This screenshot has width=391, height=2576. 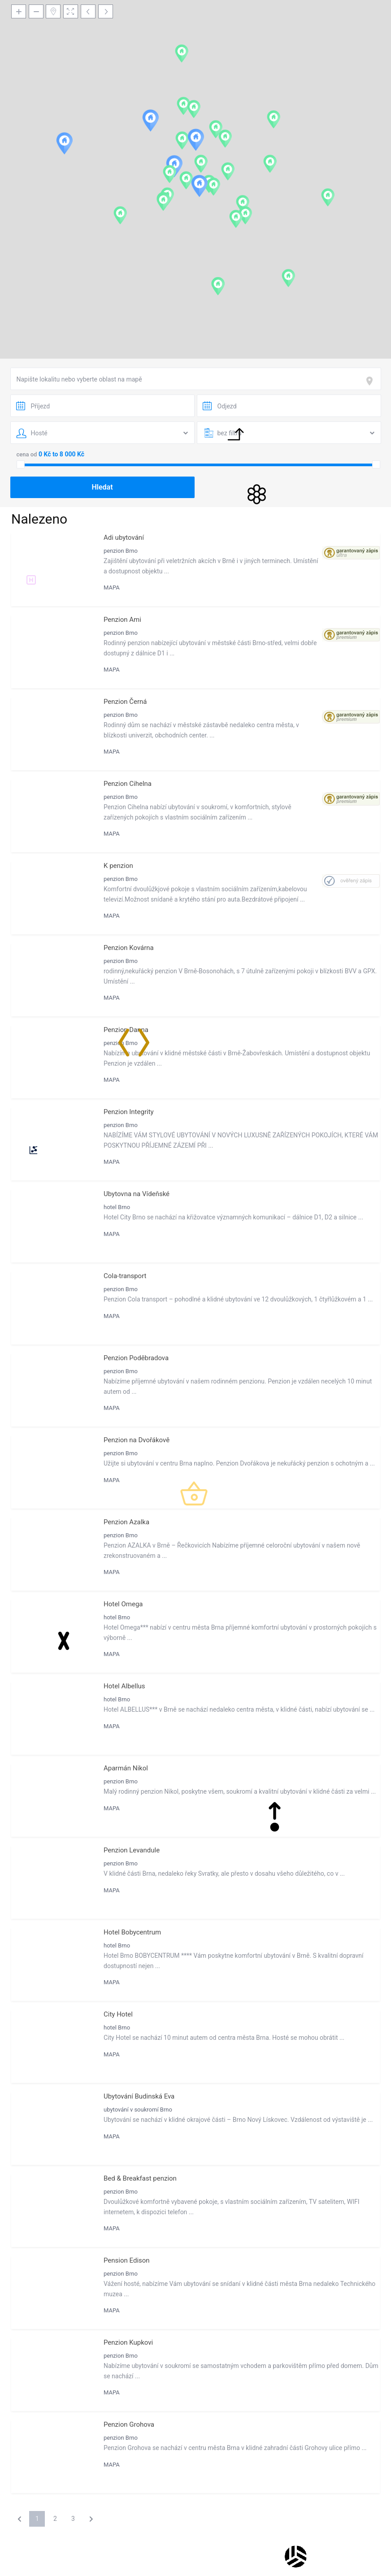 What do you see at coordinates (194, 1494) in the screenshot?
I see `view your shopping basket` at bounding box center [194, 1494].